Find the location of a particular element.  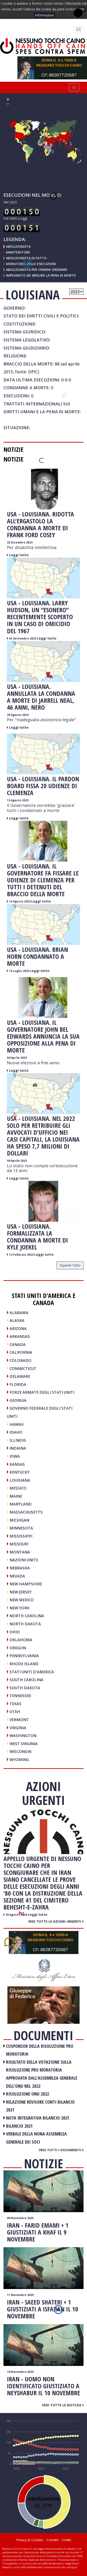

start or stop a timer is located at coordinates (53, 196).